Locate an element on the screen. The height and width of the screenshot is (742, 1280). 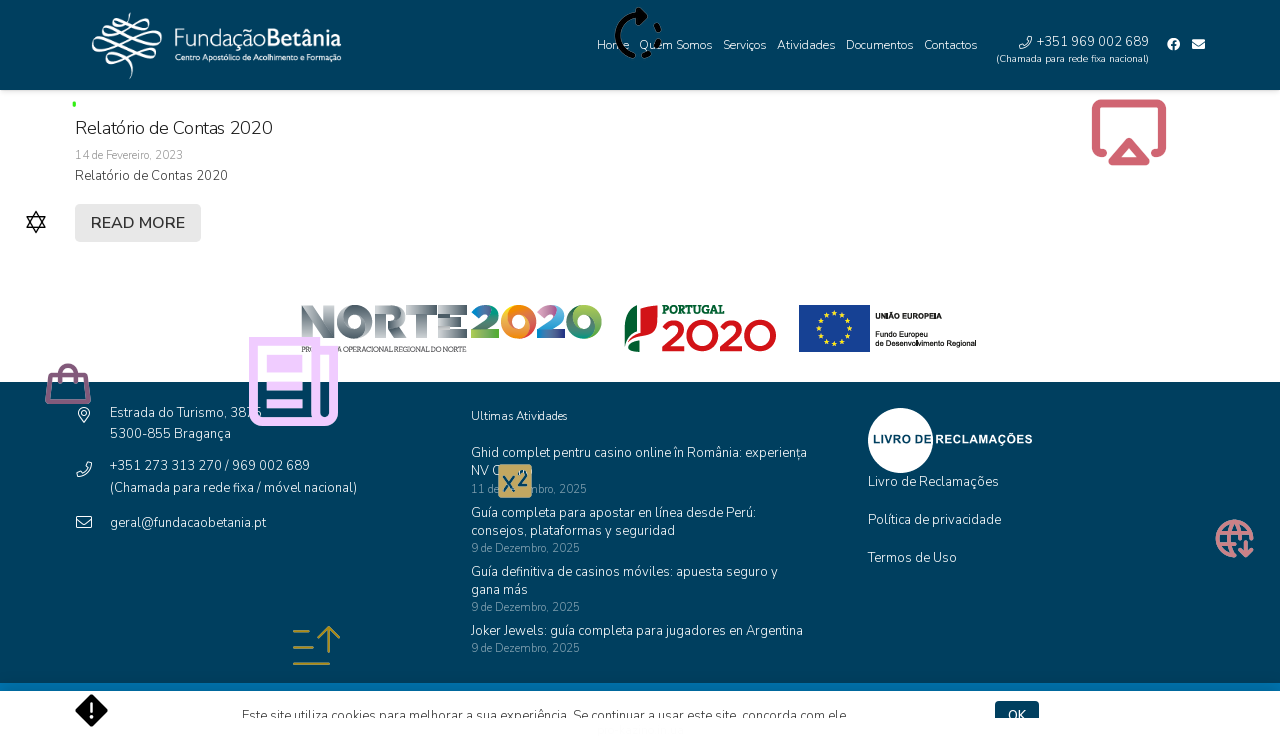
indicates jewish religious content or services is located at coordinates (36, 222).